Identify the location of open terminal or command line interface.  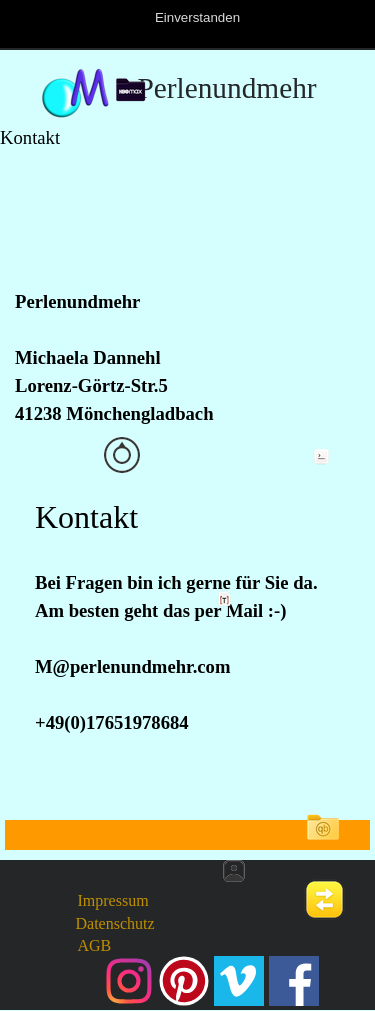
(321, 456).